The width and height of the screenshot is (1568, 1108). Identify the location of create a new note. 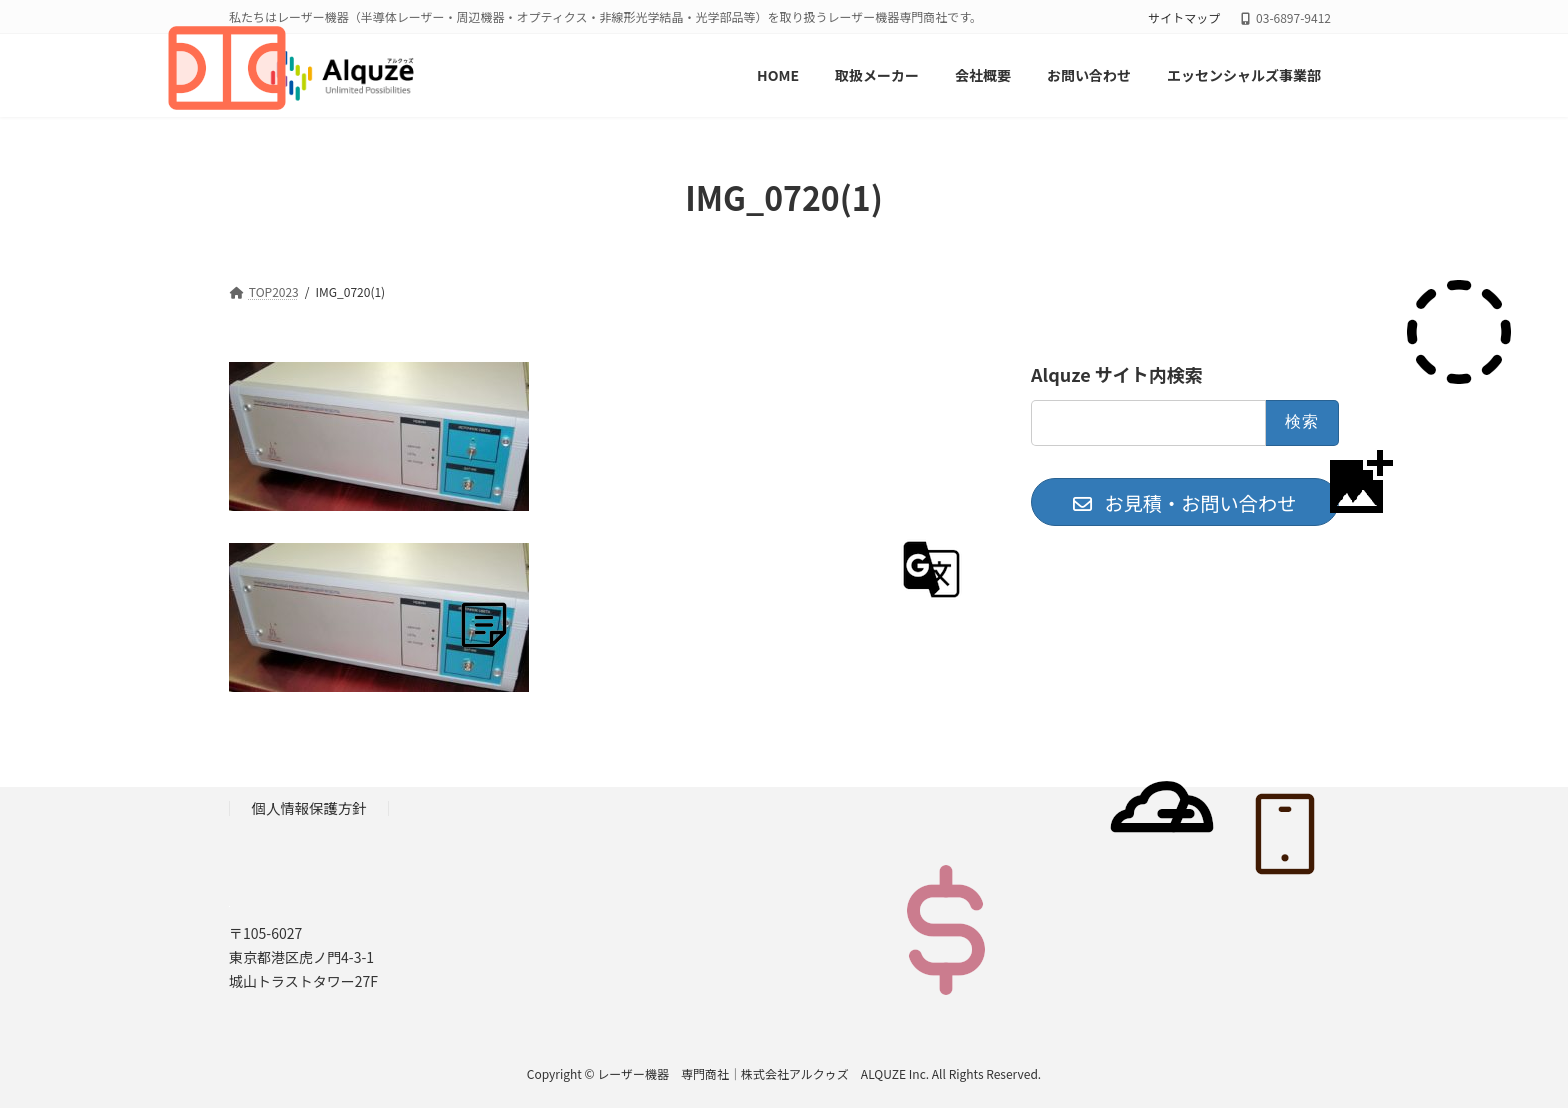
(484, 625).